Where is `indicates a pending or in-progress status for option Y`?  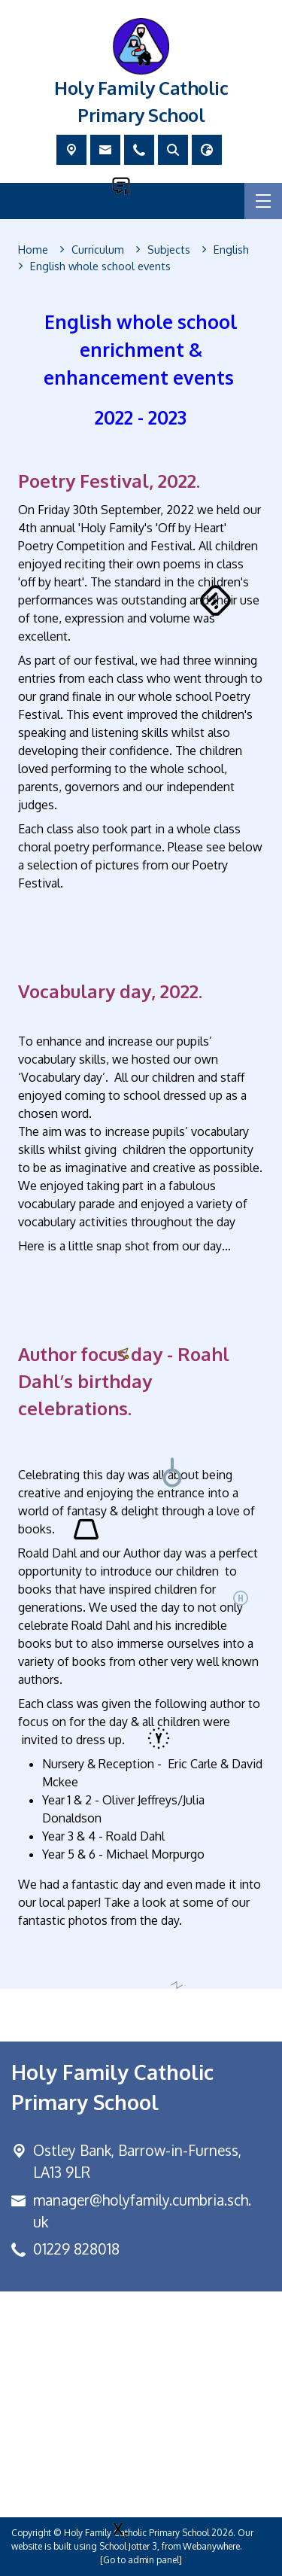
indicates a pending or in-progress status for option Y is located at coordinates (159, 1738).